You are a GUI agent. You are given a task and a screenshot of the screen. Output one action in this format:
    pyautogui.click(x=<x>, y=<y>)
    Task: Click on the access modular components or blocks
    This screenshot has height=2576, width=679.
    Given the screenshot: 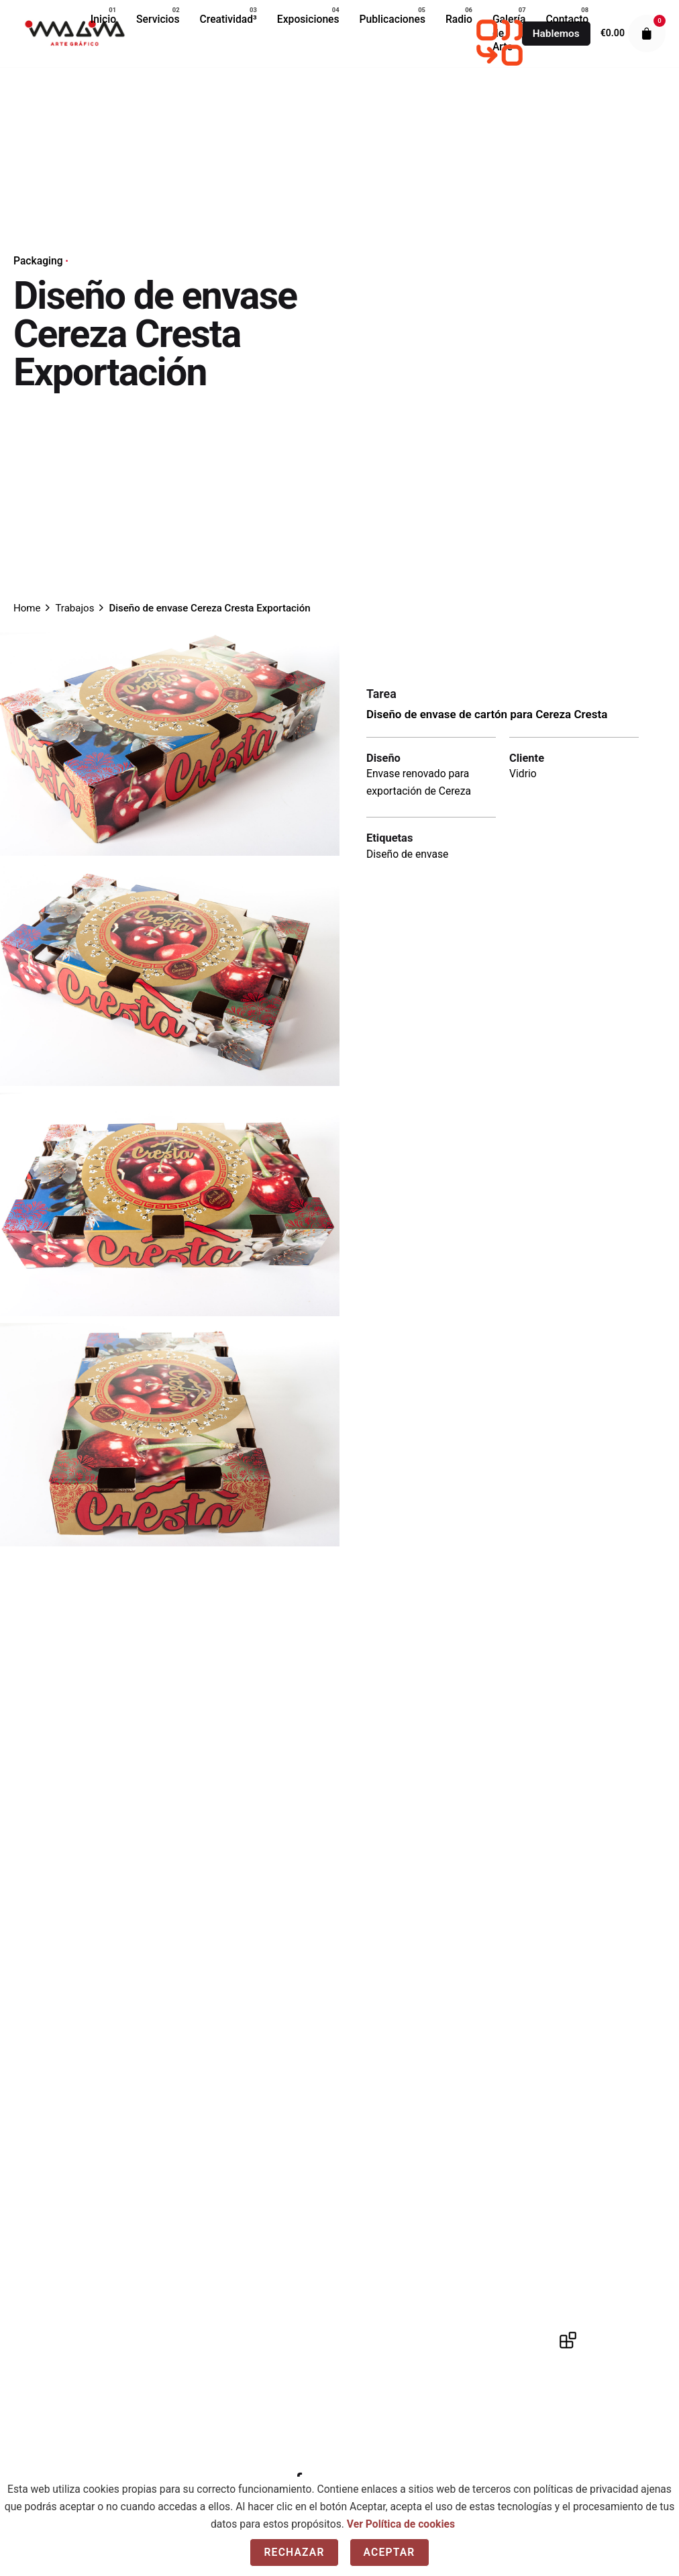 What is the action you would take?
    pyautogui.click(x=568, y=2340)
    